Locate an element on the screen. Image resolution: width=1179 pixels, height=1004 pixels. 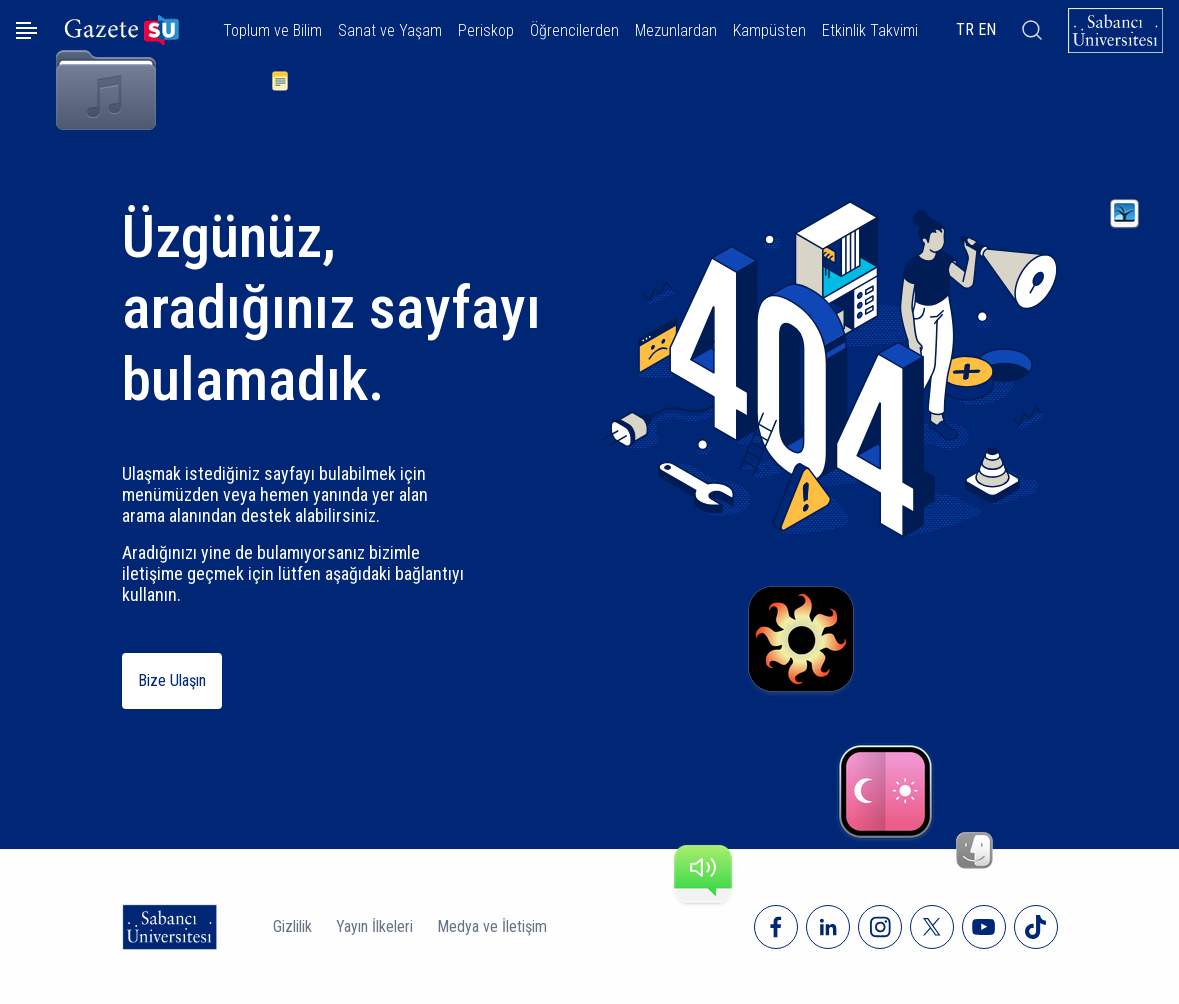
launch Hearts of Iron 4 strategy game is located at coordinates (801, 639).